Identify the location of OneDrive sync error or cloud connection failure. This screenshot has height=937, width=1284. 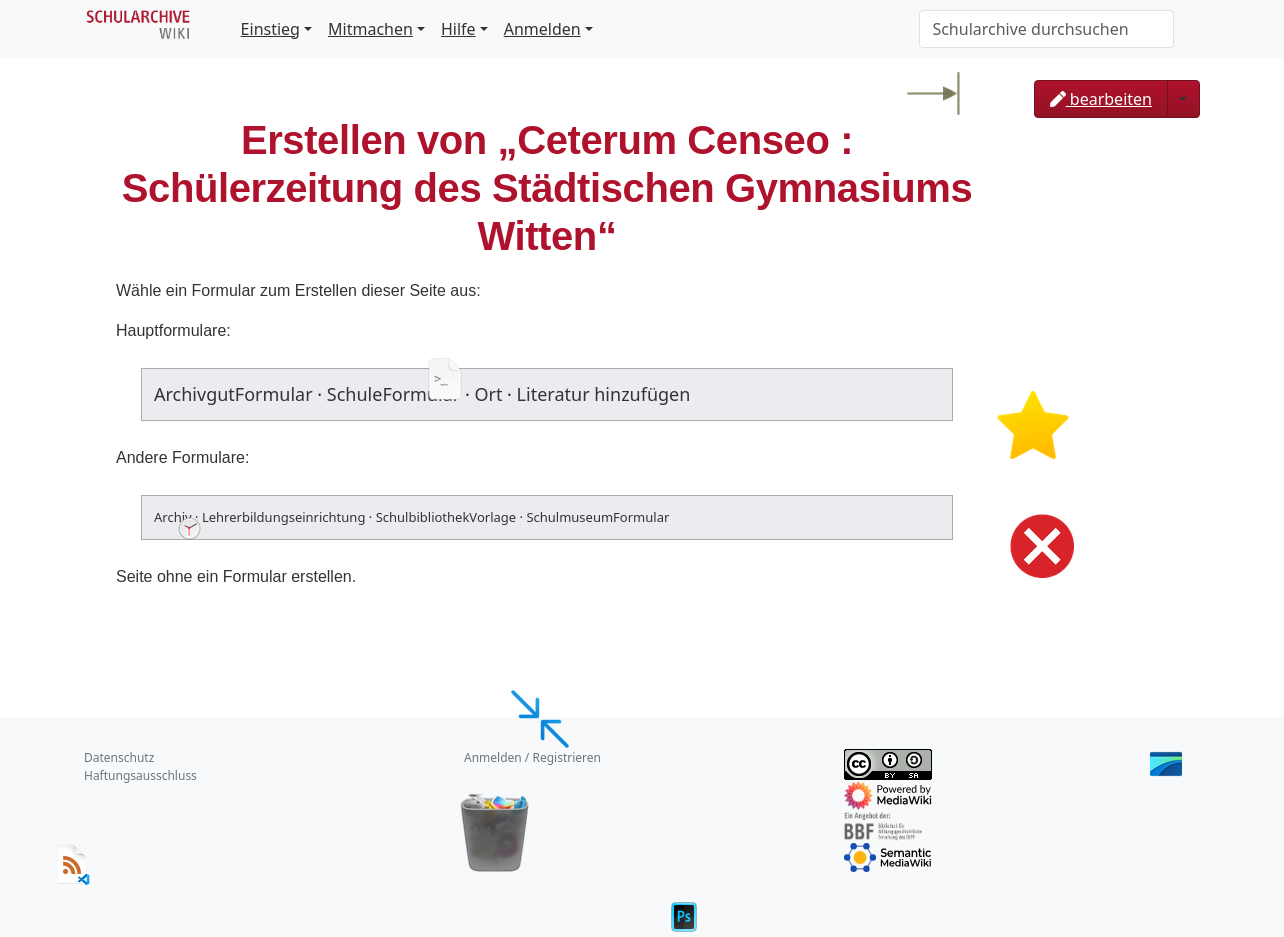
(1017, 521).